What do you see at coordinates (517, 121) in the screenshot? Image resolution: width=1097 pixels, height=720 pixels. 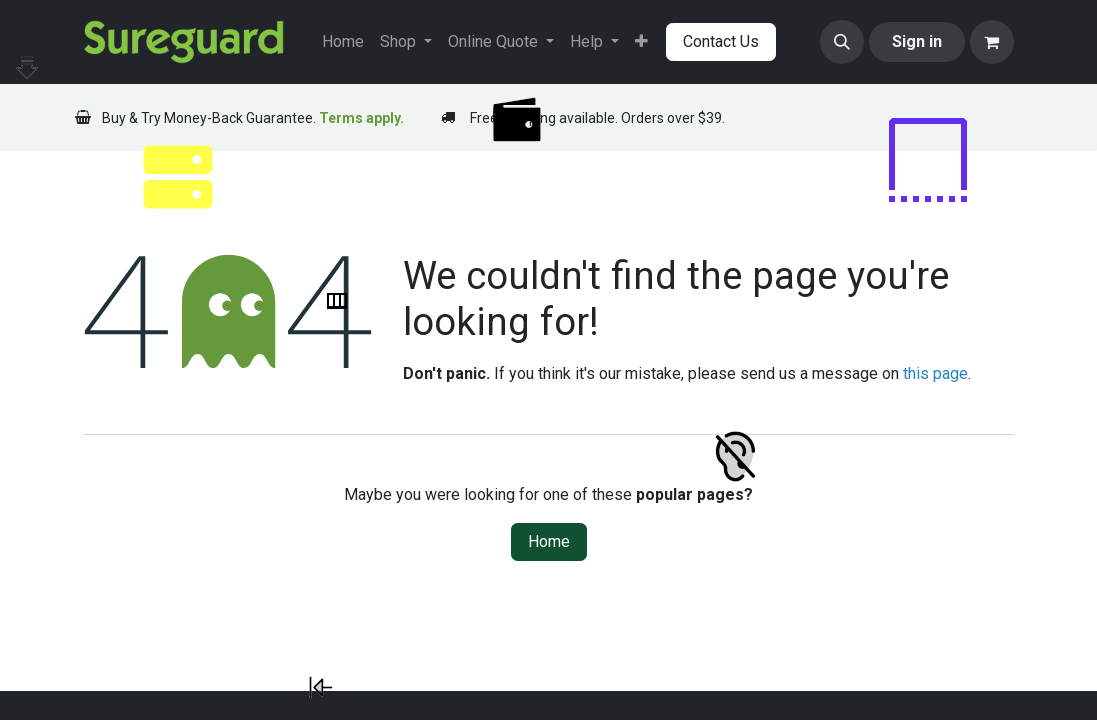 I see `access your wallet or payment methods` at bounding box center [517, 121].